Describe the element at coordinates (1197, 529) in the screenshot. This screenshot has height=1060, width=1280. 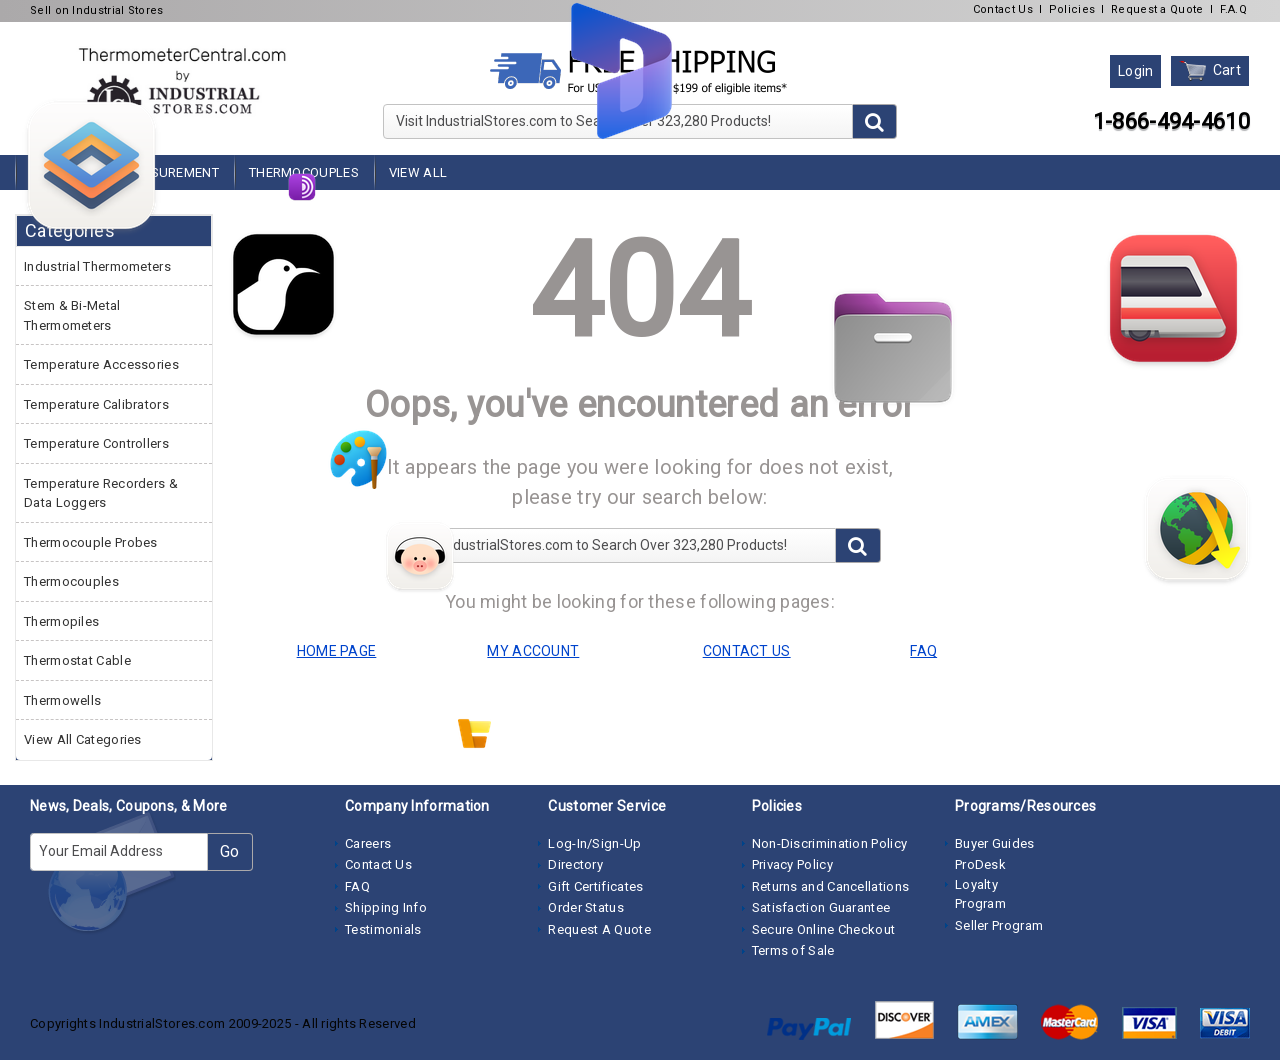
I see `open jdownloader download manager` at that location.